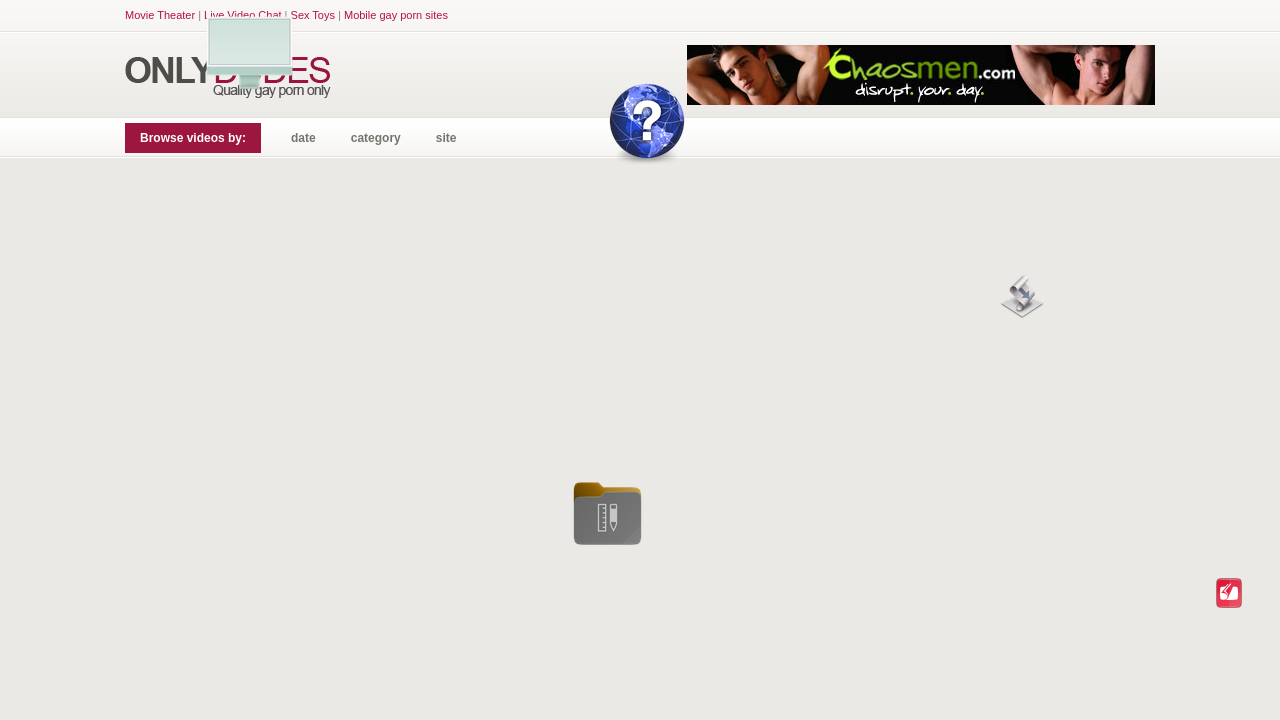 This screenshot has width=1280, height=720. What do you see at coordinates (647, 121) in the screenshot?
I see `connect to a network or server` at bounding box center [647, 121].